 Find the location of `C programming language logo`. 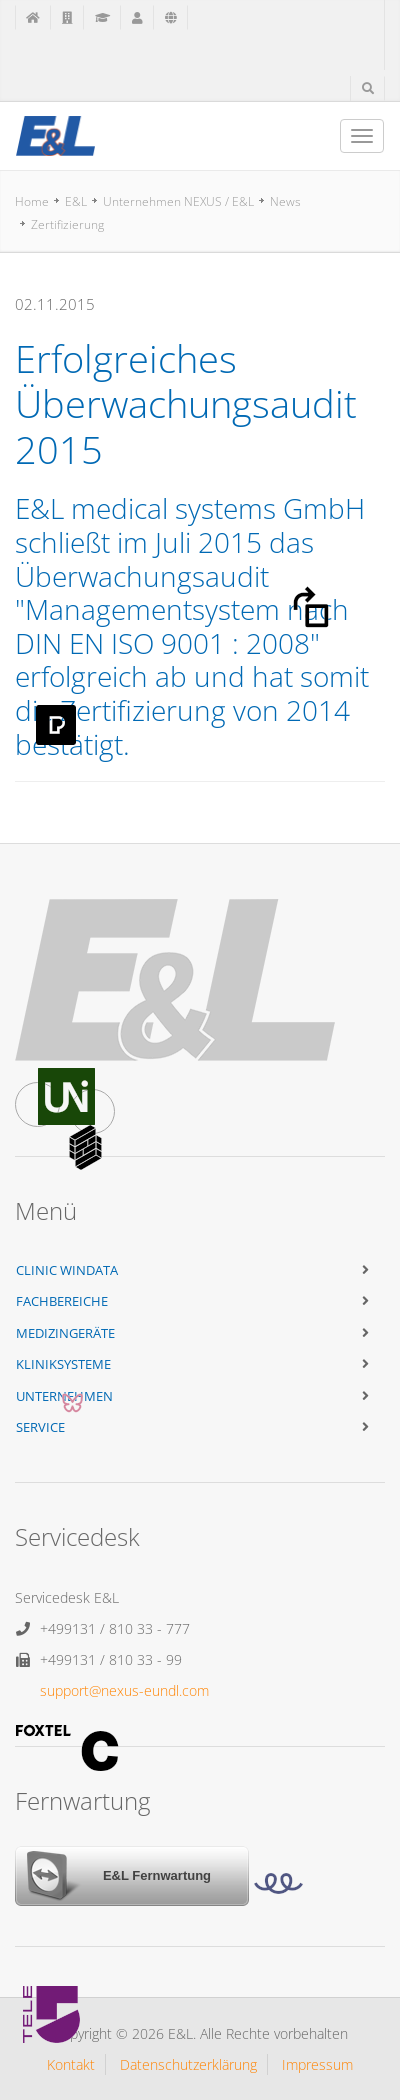

C programming language logo is located at coordinates (100, 1751).